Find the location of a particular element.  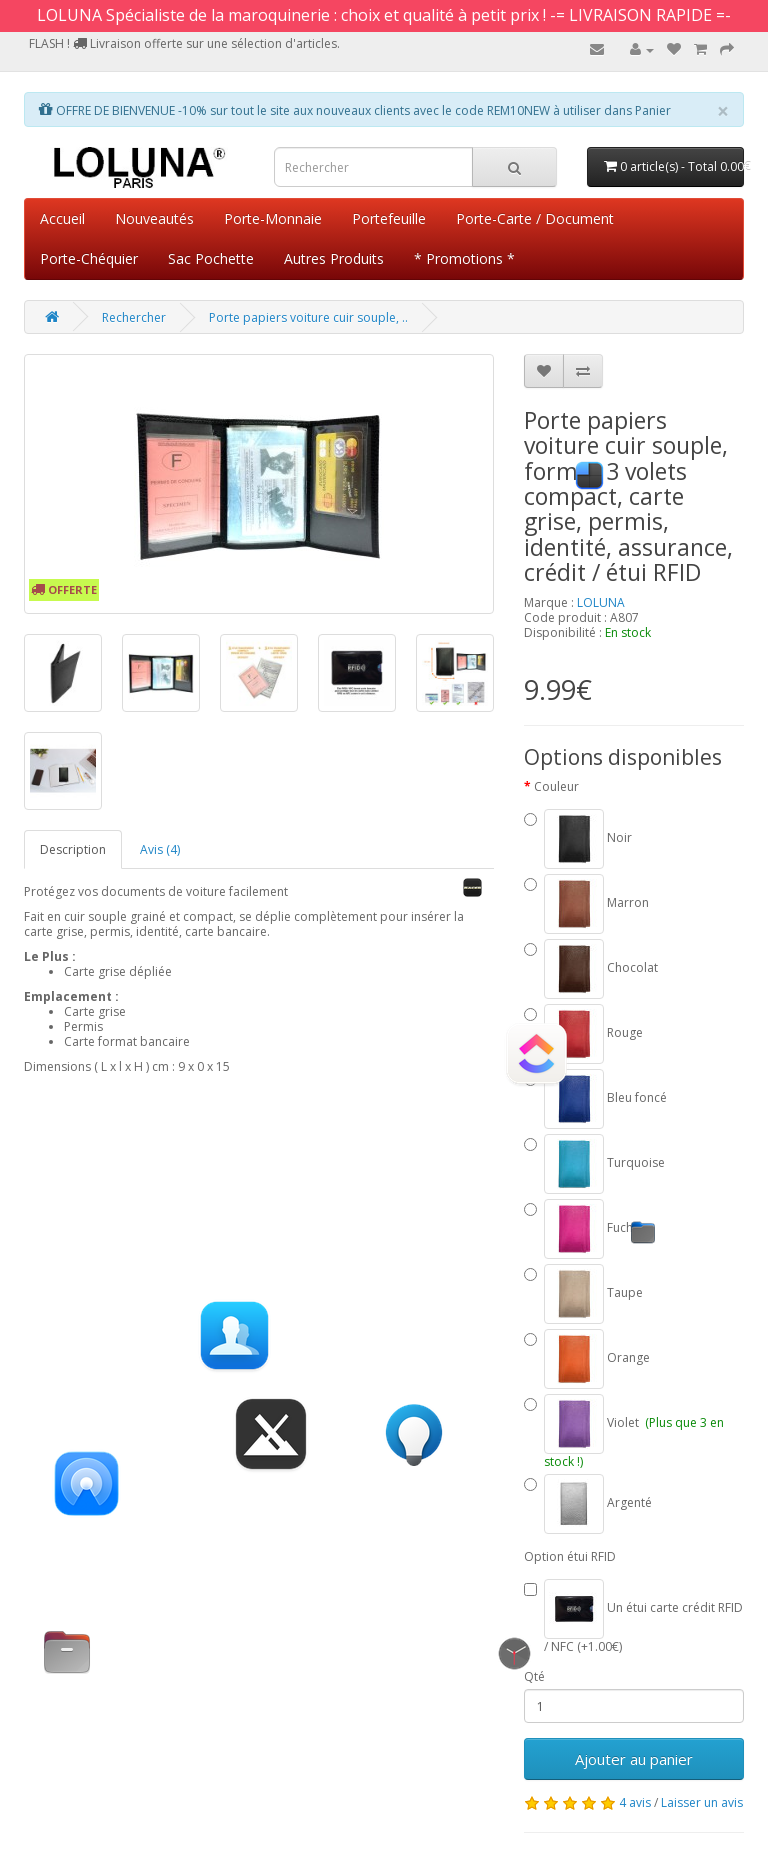

launch mx linux application is located at coordinates (271, 1434).